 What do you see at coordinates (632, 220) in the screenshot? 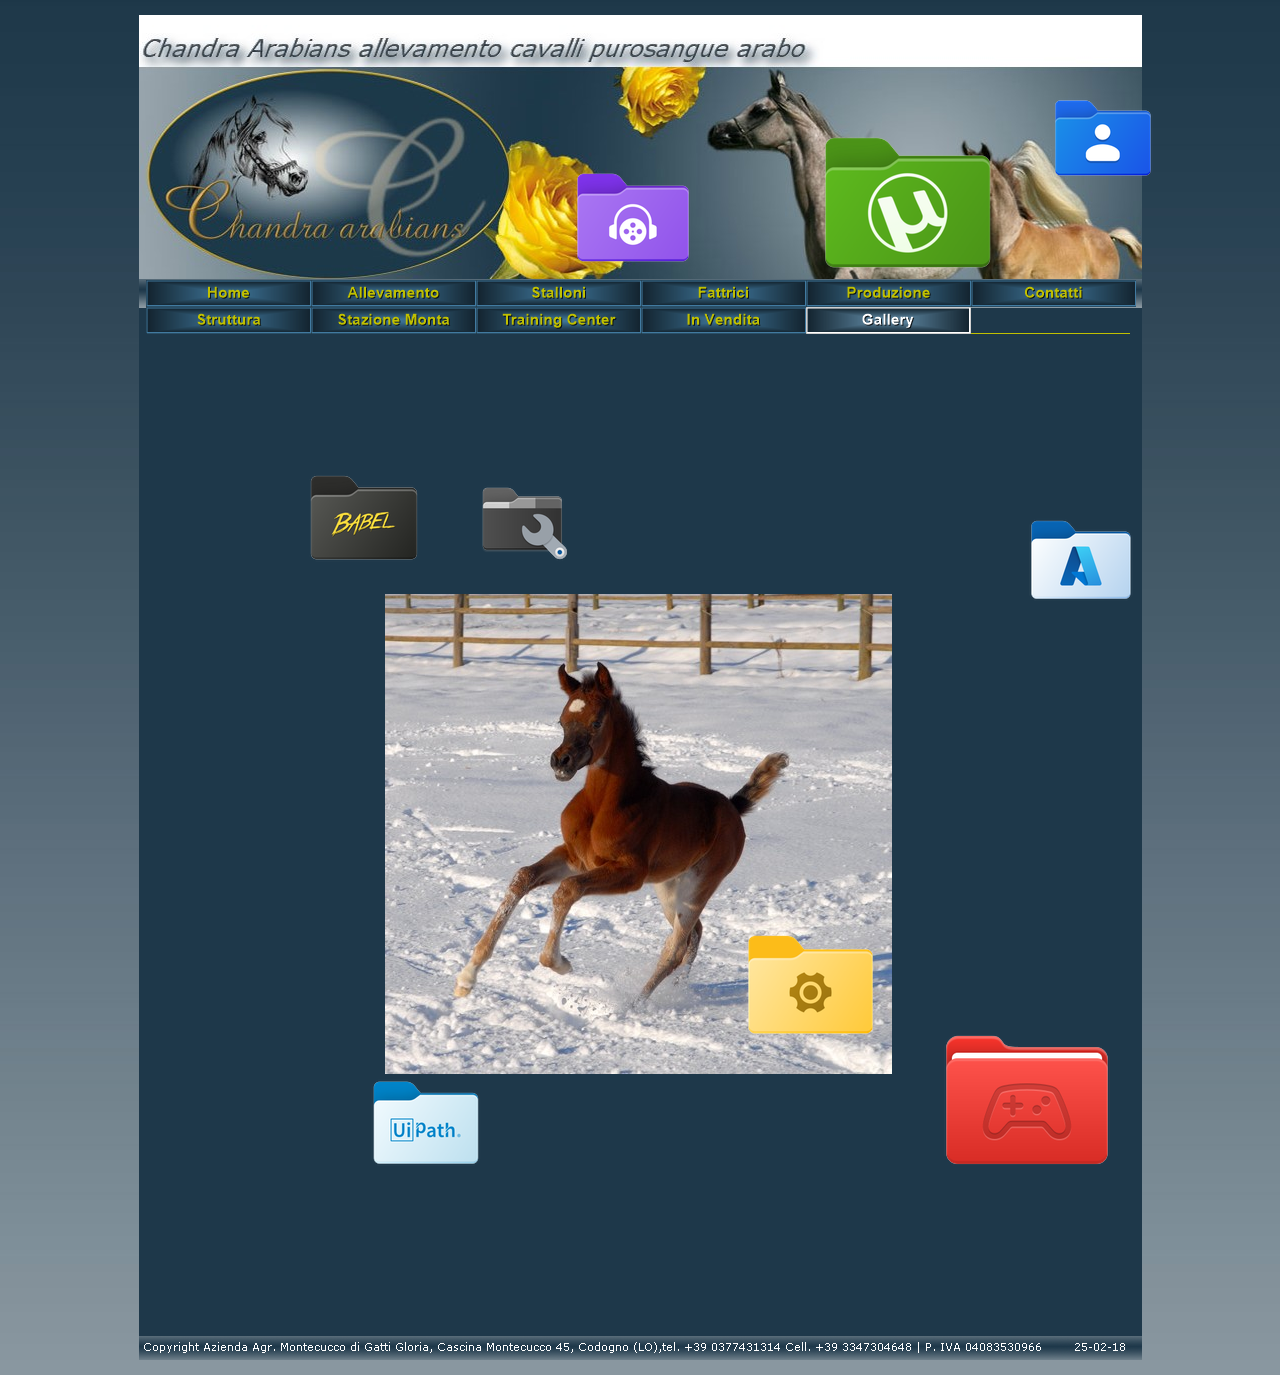
I see `folder containing 4k video to mp3 converter files` at bounding box center [632, 220].